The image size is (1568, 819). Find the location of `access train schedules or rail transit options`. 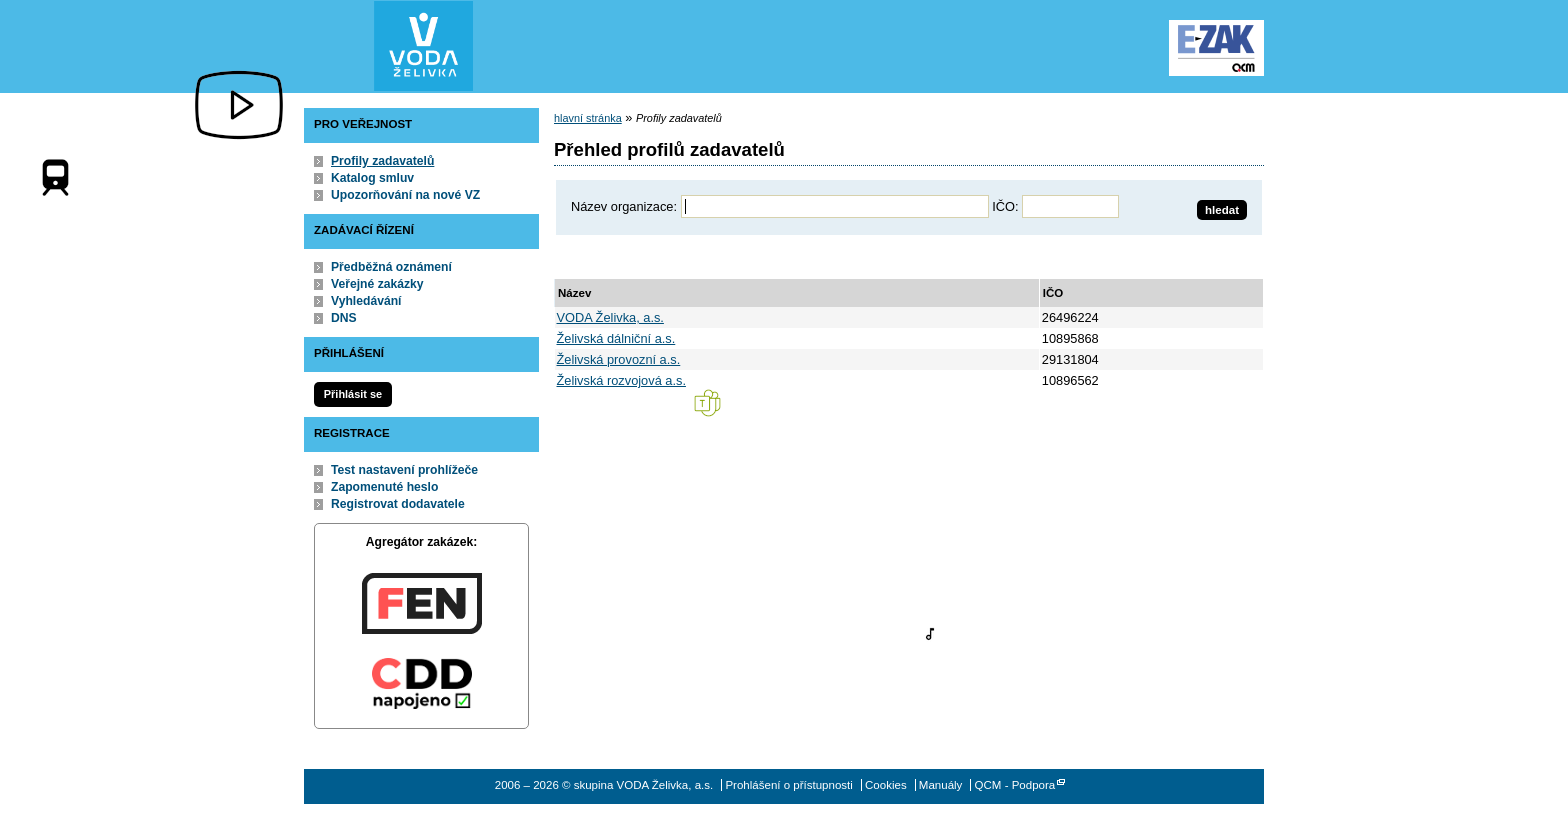

access train schedules or rail transit options is located at coordinates (55, 176).